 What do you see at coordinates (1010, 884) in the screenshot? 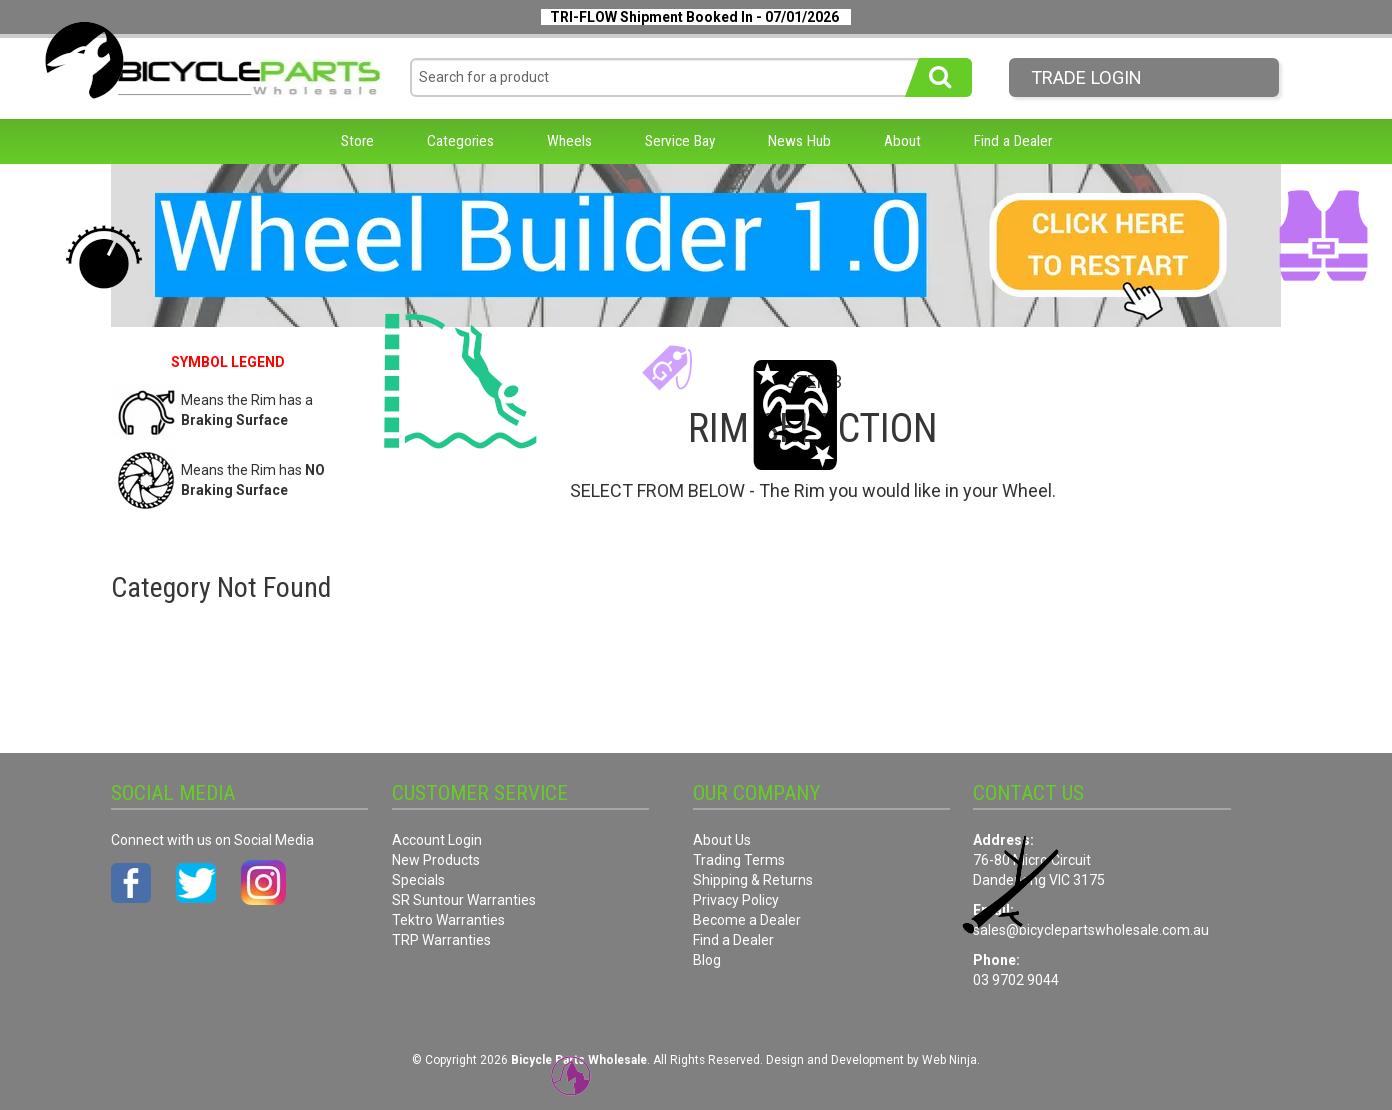
I see `wooden stick or branch resource item` at bounding box center [1010, 884].